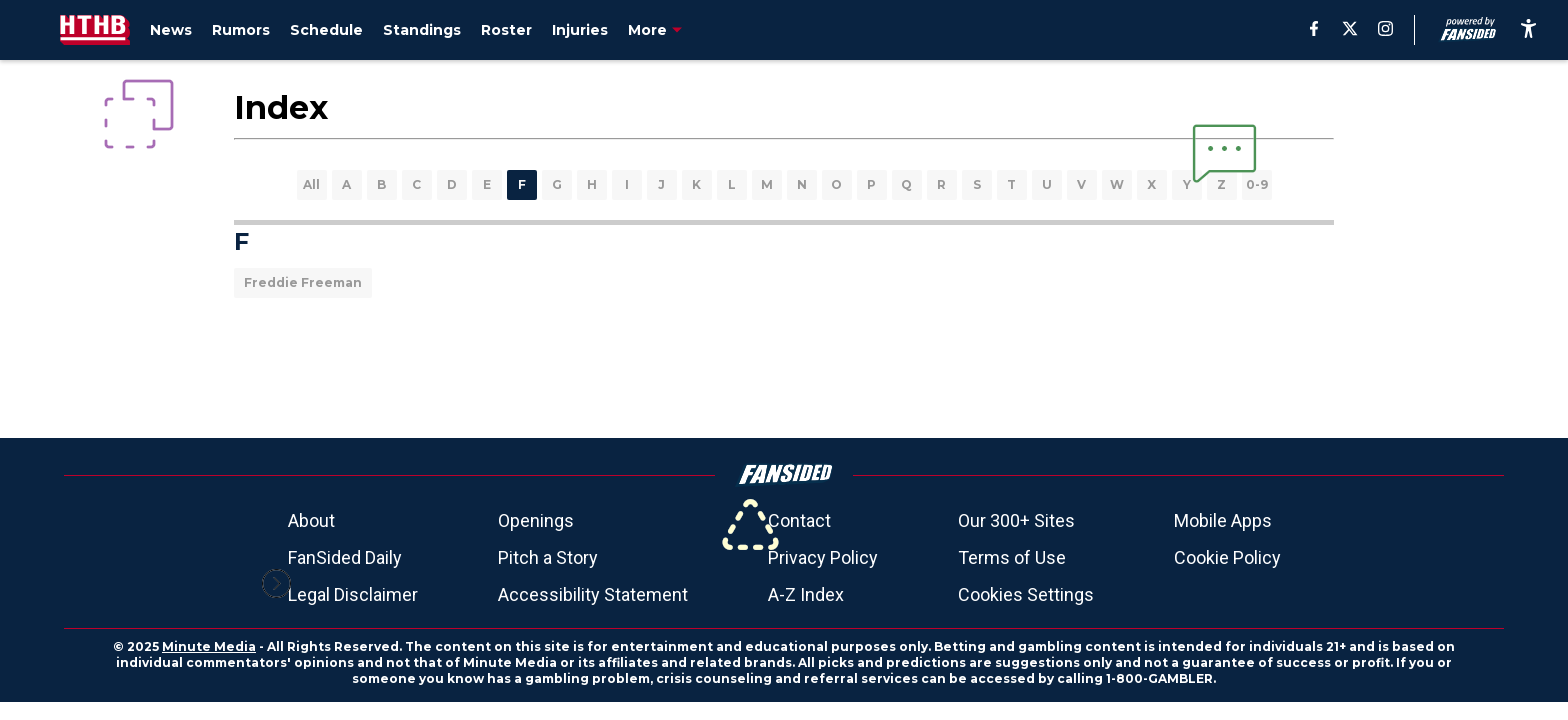 The height and width of the screenshot is (720, 1568). What do you see at coordinates (139, 114) in the screenshot?
I see `bring selection to front layer` at bounding box center [139, 114].